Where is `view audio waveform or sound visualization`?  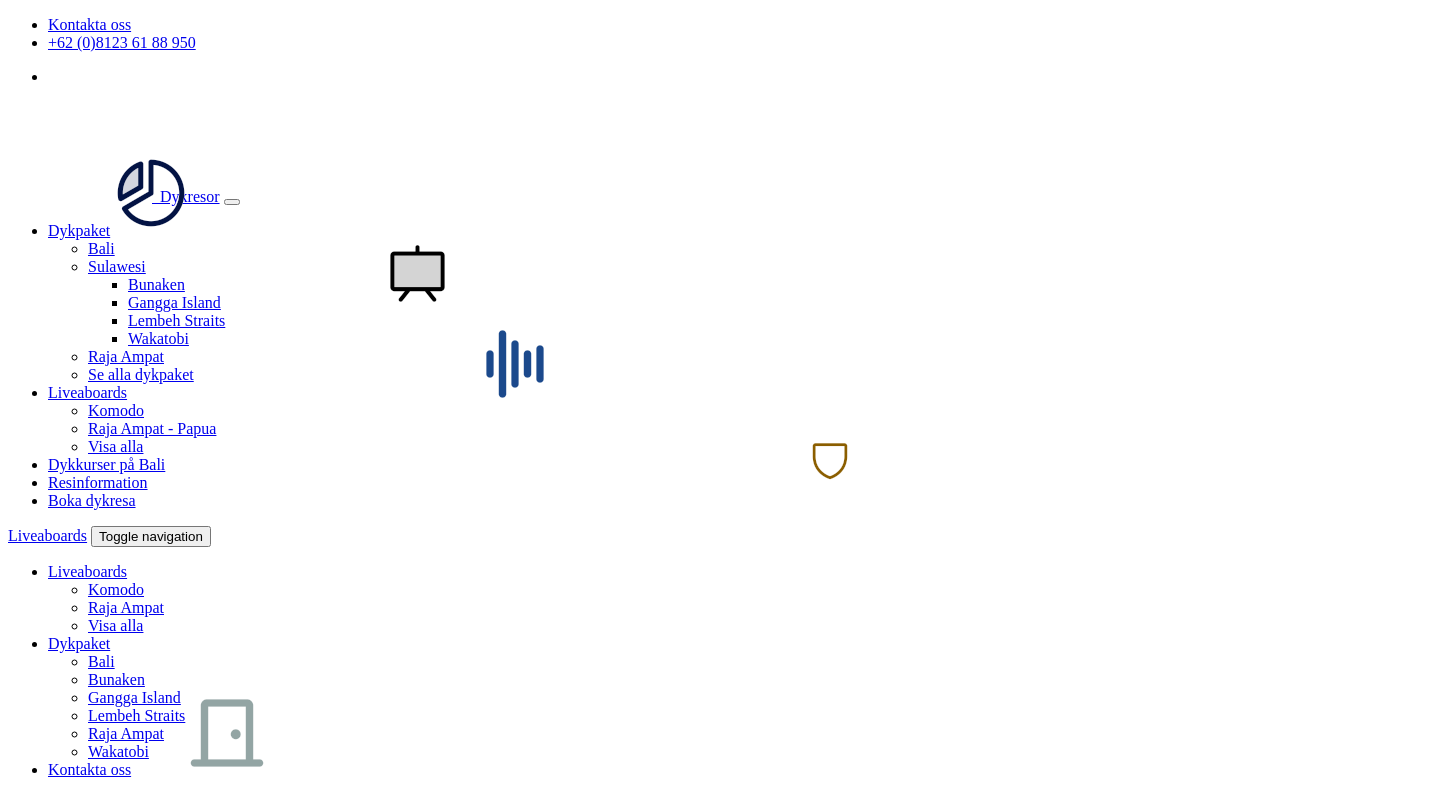
view audio waveform or sound visualization is located at coordinates (515, 364).